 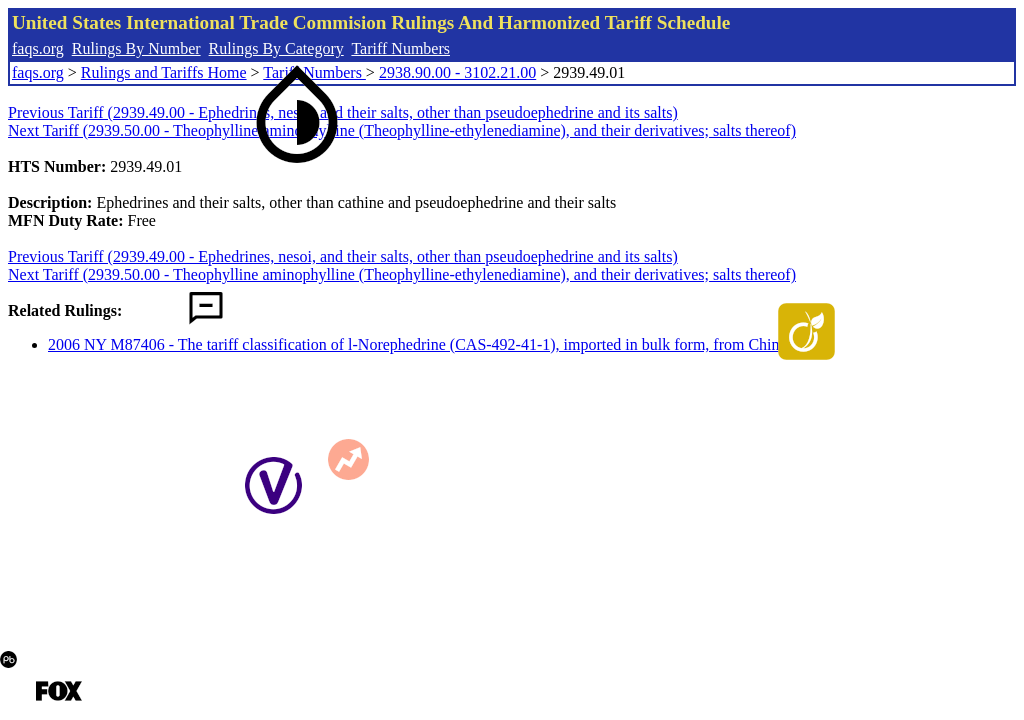 What do you see at coordinates (206, 307) in the screenshot?
I see `open messaging or chat` at bounding box center [206, 307].